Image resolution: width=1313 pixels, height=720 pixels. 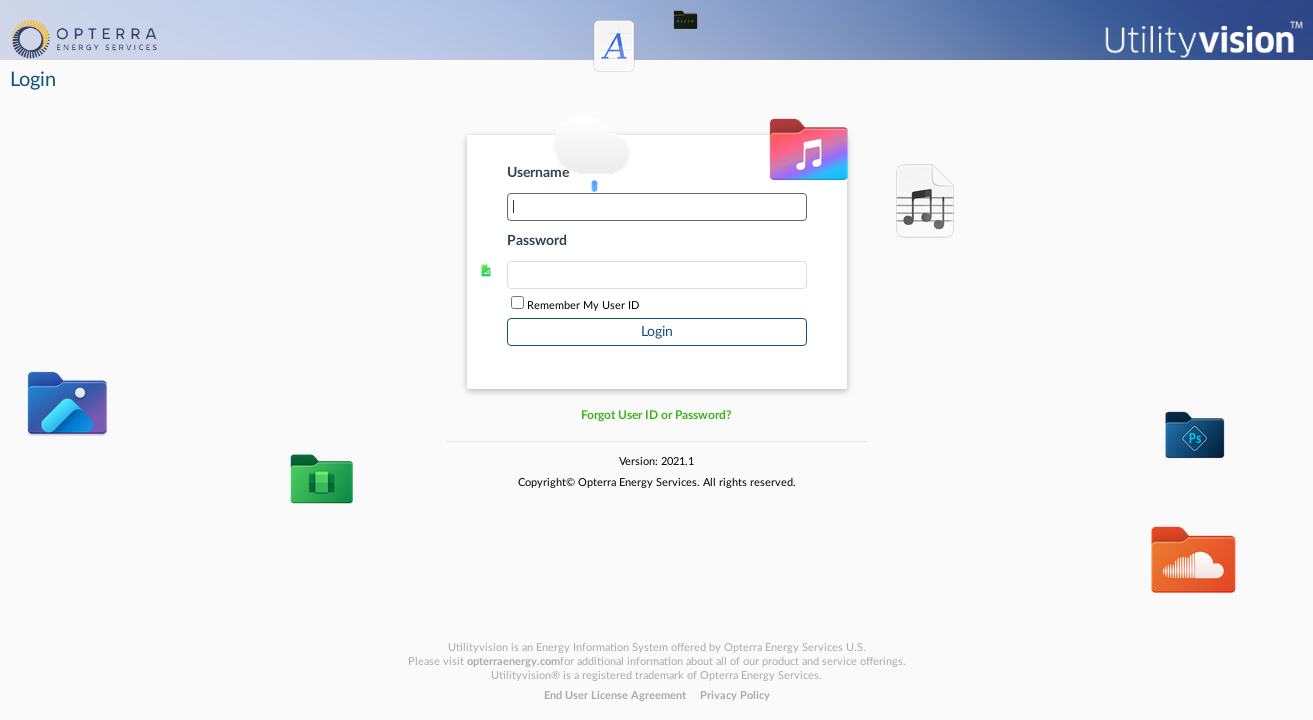 What do you see at coordinates (500, 270) in the screenshot?
I see `open a UI designer or interface builder file` at bounding box center [500, 270].